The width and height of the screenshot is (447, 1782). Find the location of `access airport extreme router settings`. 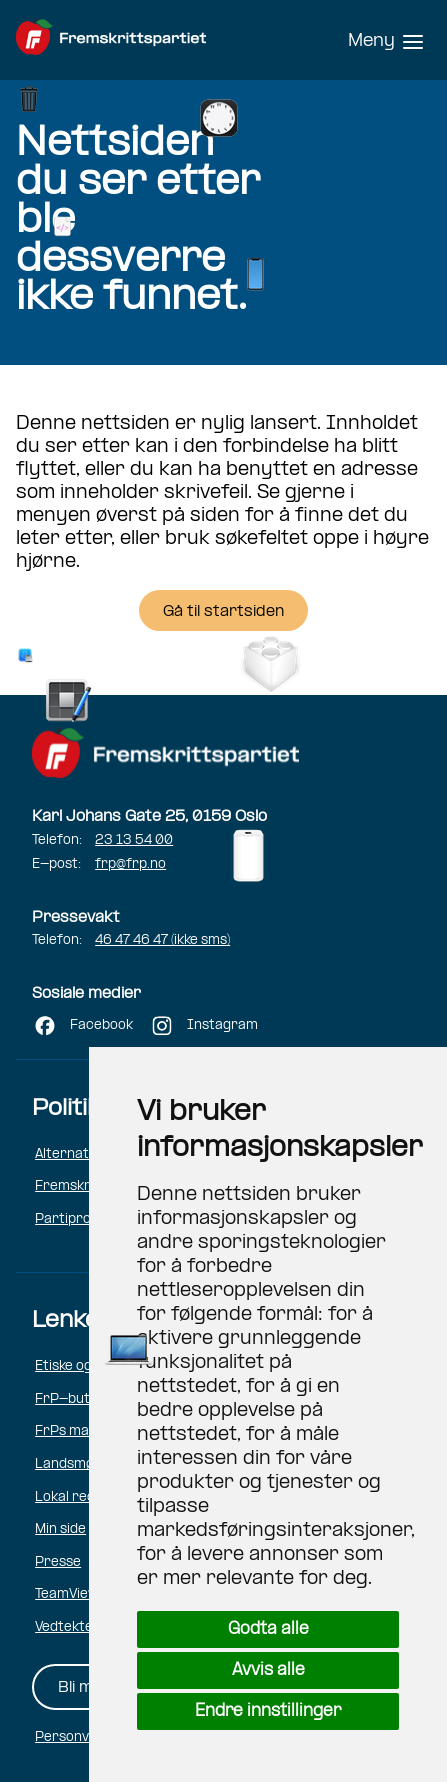

access airport extreme router settings is located at coordinates (249, 855).